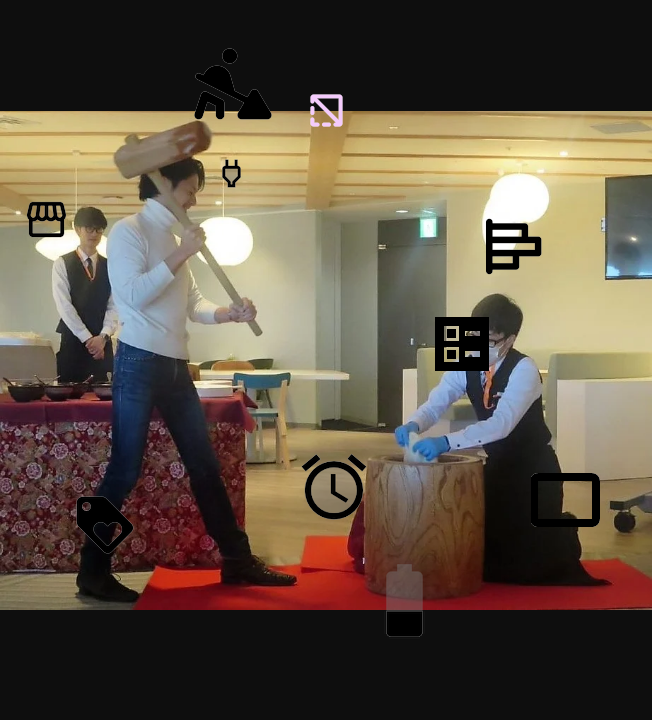 This screenshot has height=720, width=652. I want to click on invert current selection, so click(326, 110).